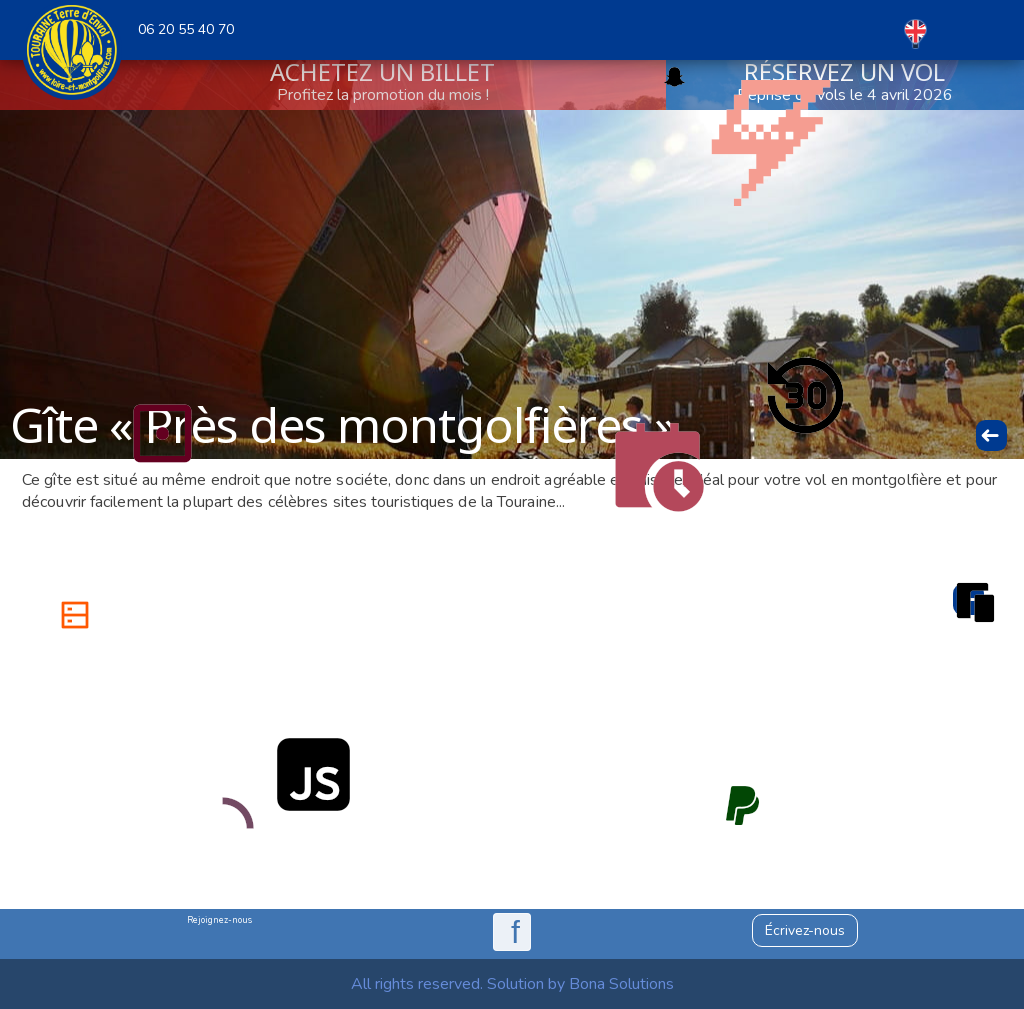 The image size is (1024, 1009). What do you see at coordinates (162, 433) in the screenshot?
I see `roll the dice or generate a random result` at bounding box center [162, 433].